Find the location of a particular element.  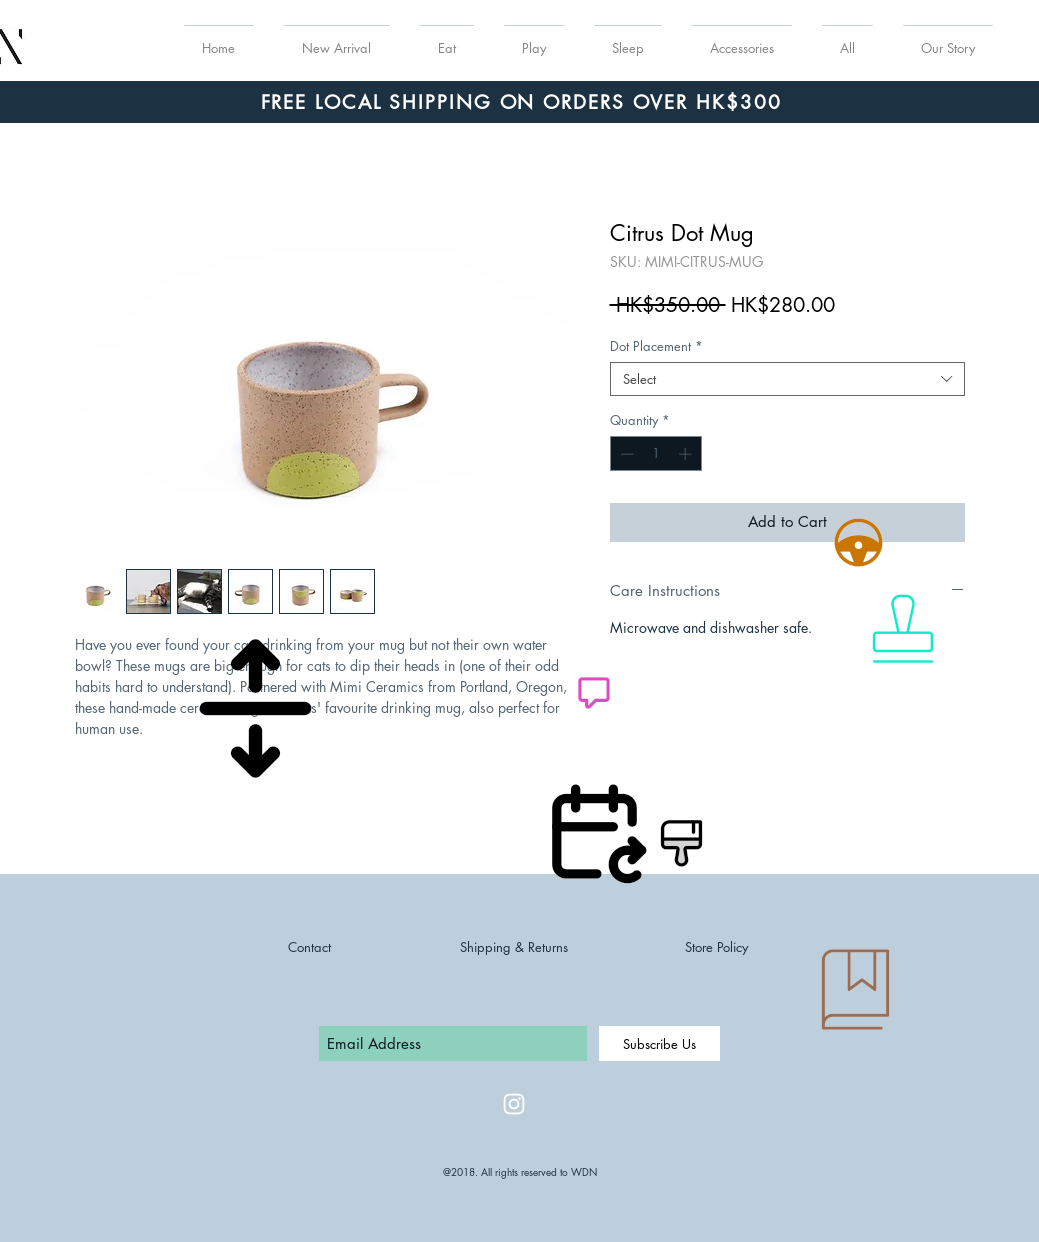

access painting or drawing tools is located at coordinates (681, 842).